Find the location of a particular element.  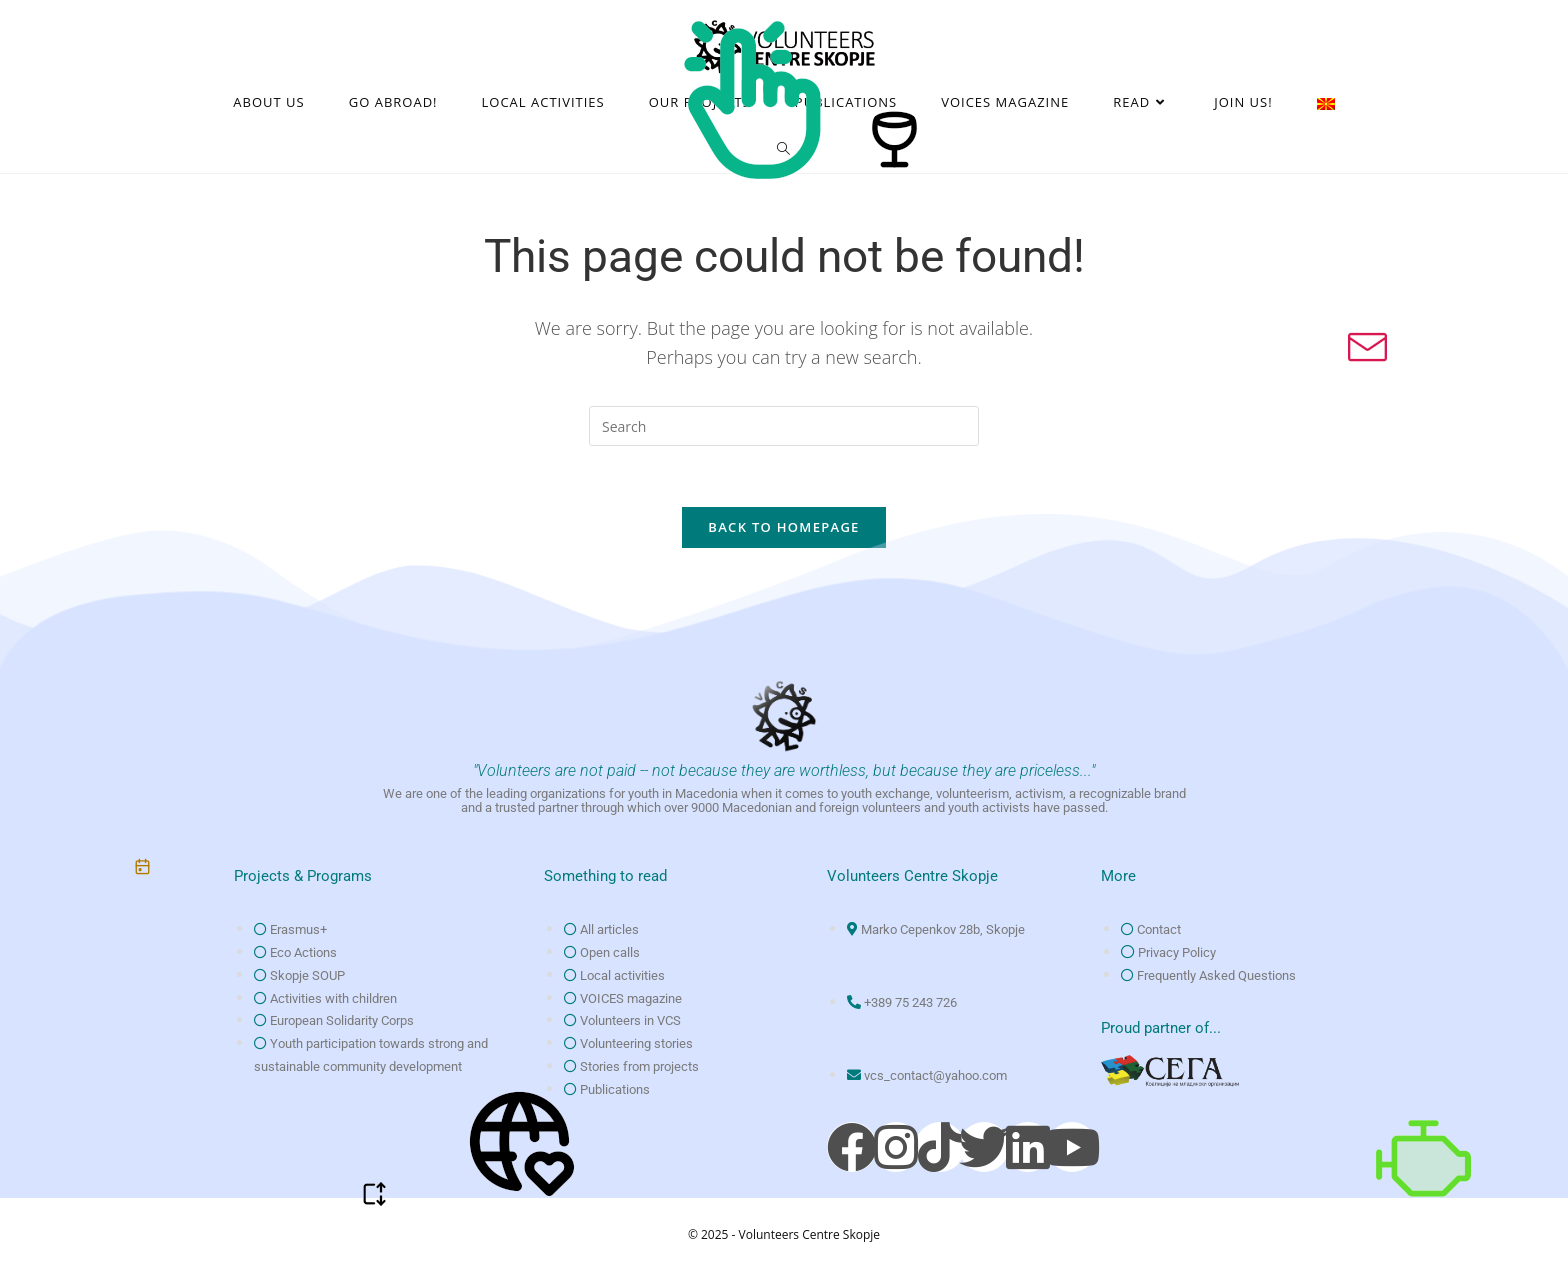

view engine or vehicle diagnostics is located at coordinates (1422, 1160).